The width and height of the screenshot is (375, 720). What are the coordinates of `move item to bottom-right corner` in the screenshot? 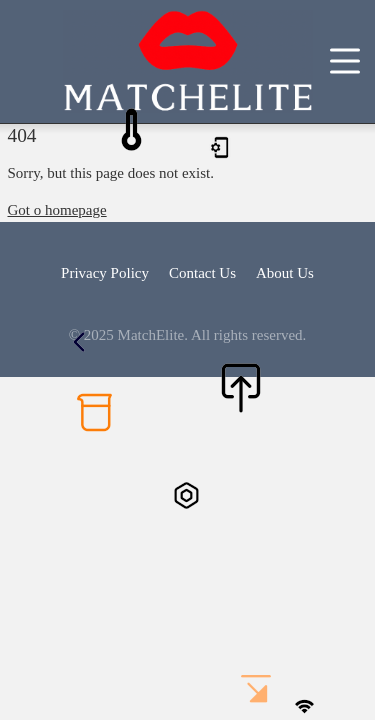 It's located at (256, 690).